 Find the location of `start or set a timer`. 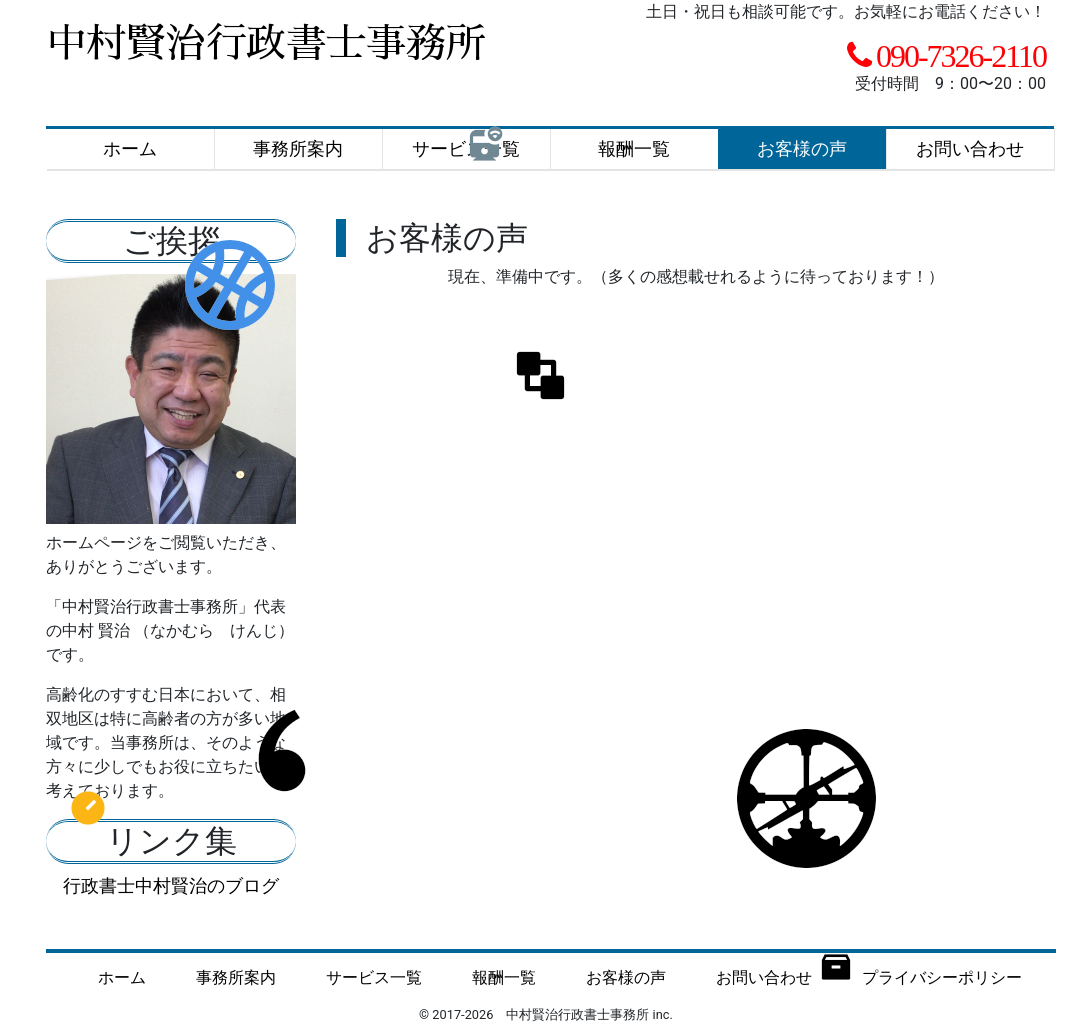

start or set a timer is located at coordinates (88, 808).